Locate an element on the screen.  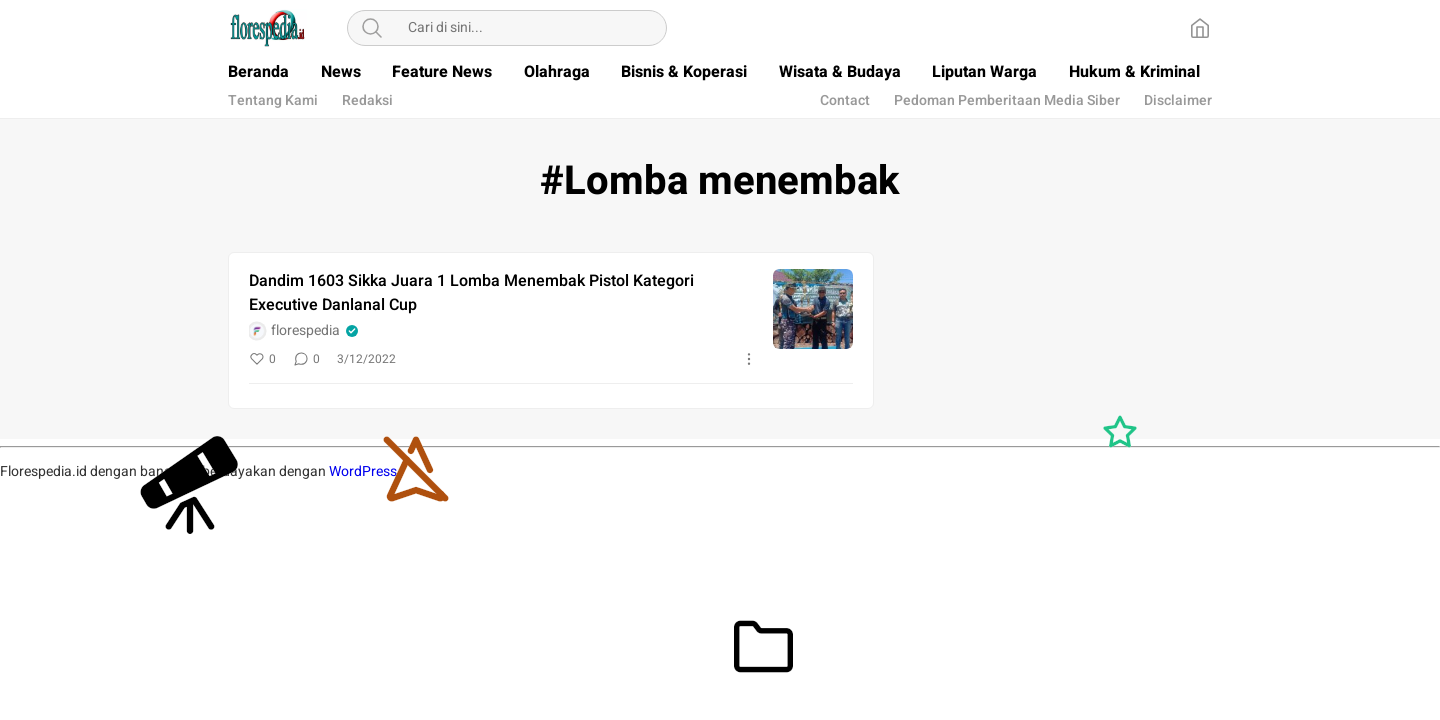
open folder or directory is located at coordinates (763, 646).